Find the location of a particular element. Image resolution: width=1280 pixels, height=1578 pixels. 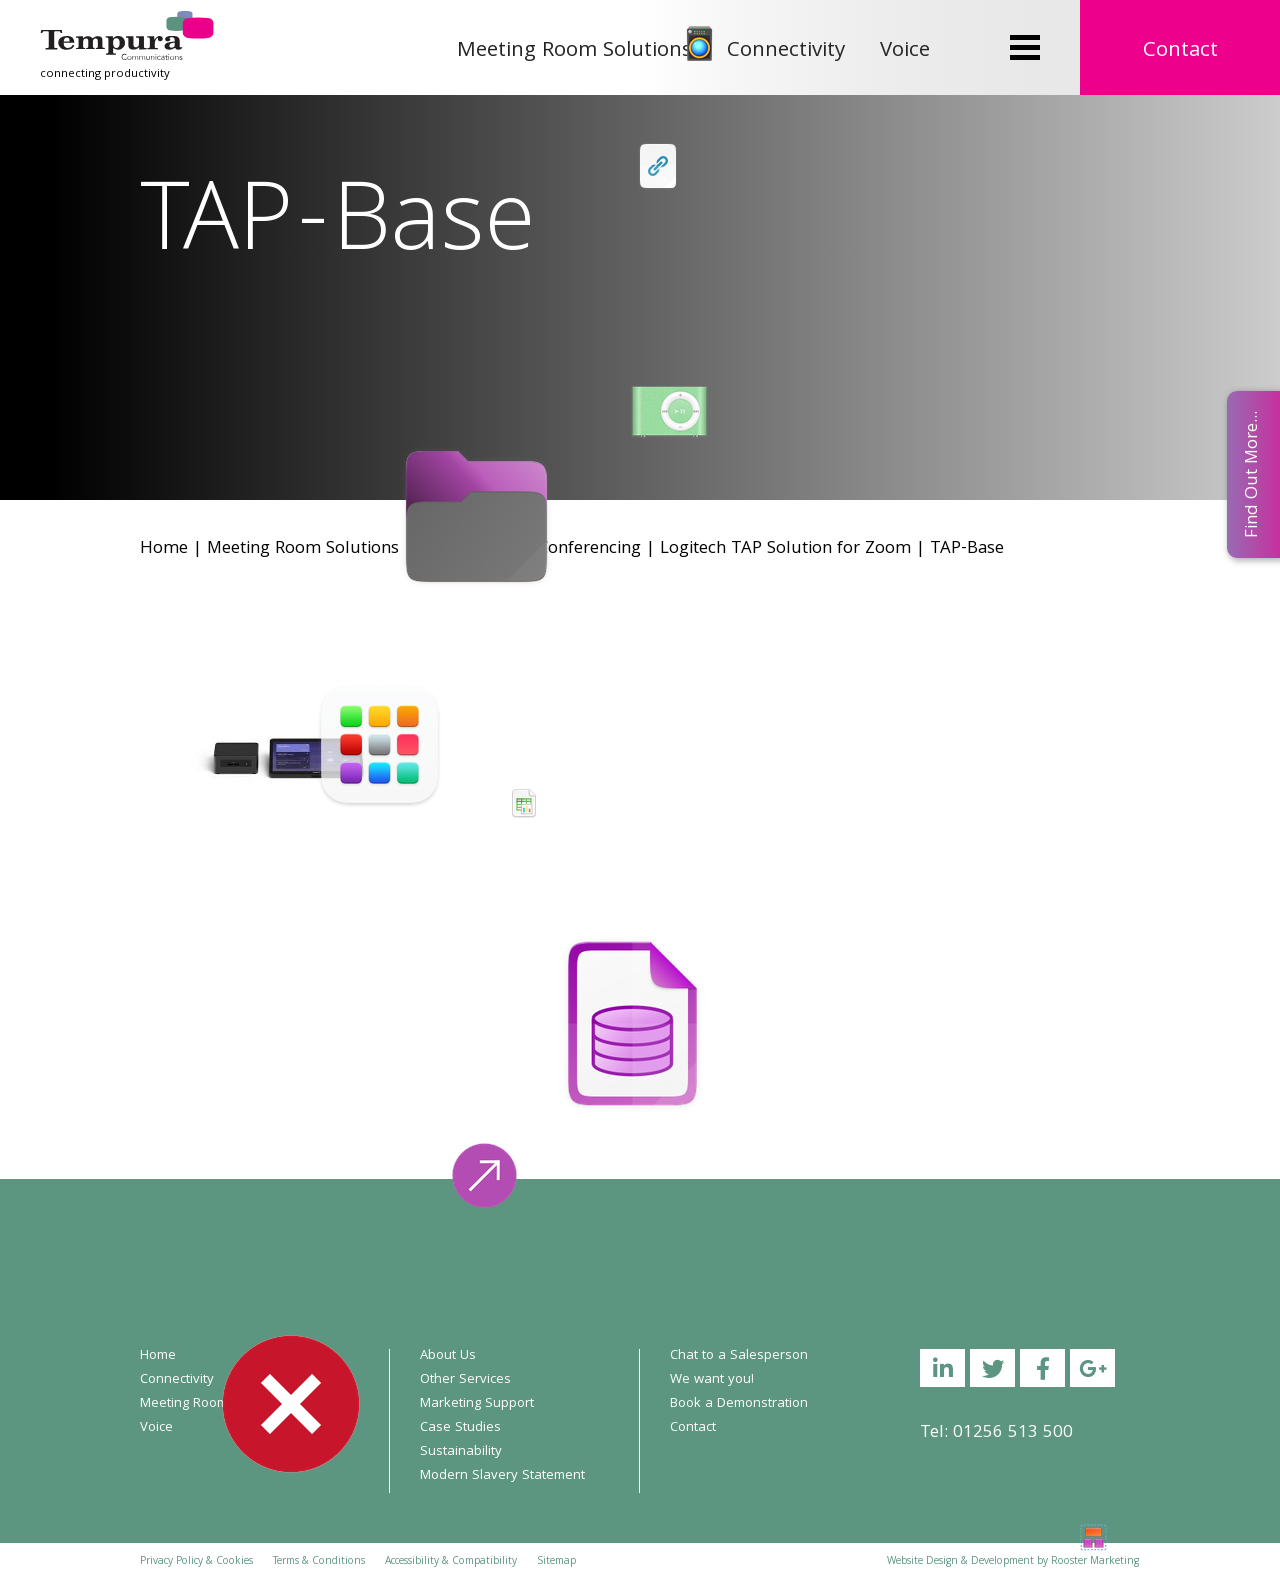

indicates a symbolic link or shortcut to another file is located at coordinates (484, 1175).